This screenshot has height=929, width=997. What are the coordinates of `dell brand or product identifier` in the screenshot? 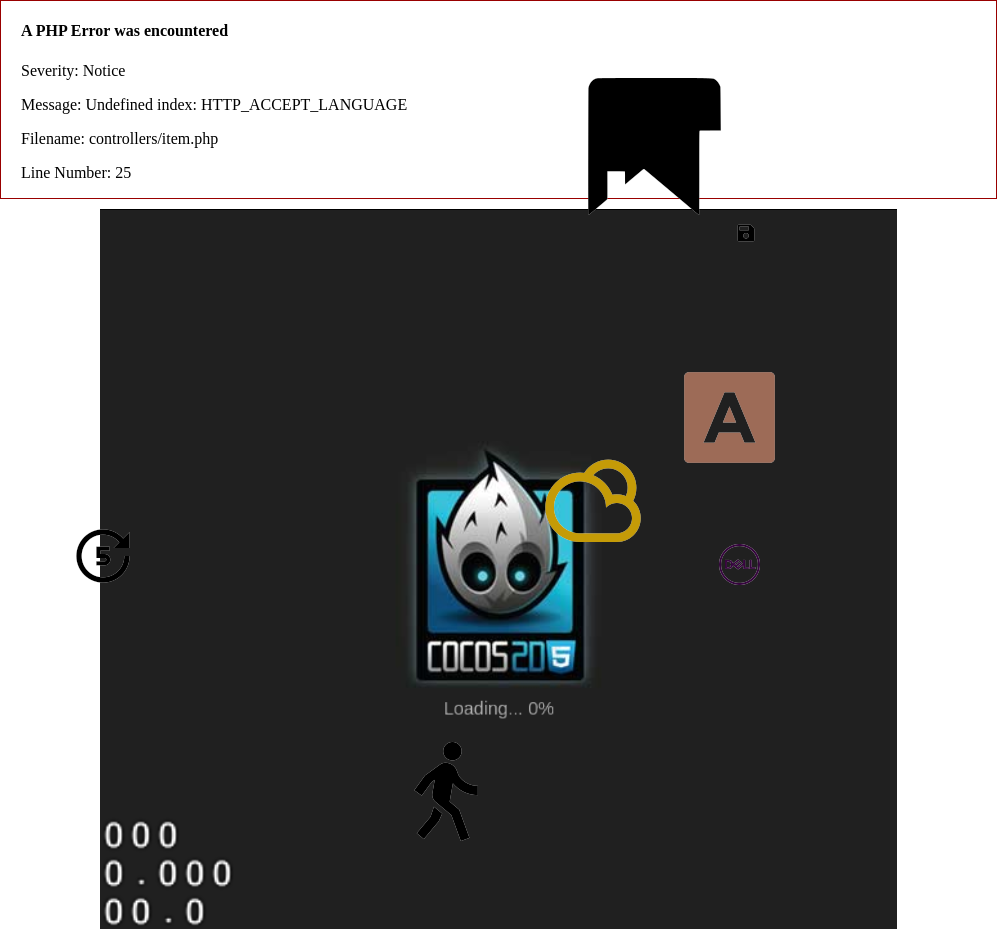 It's located at (739, 564).